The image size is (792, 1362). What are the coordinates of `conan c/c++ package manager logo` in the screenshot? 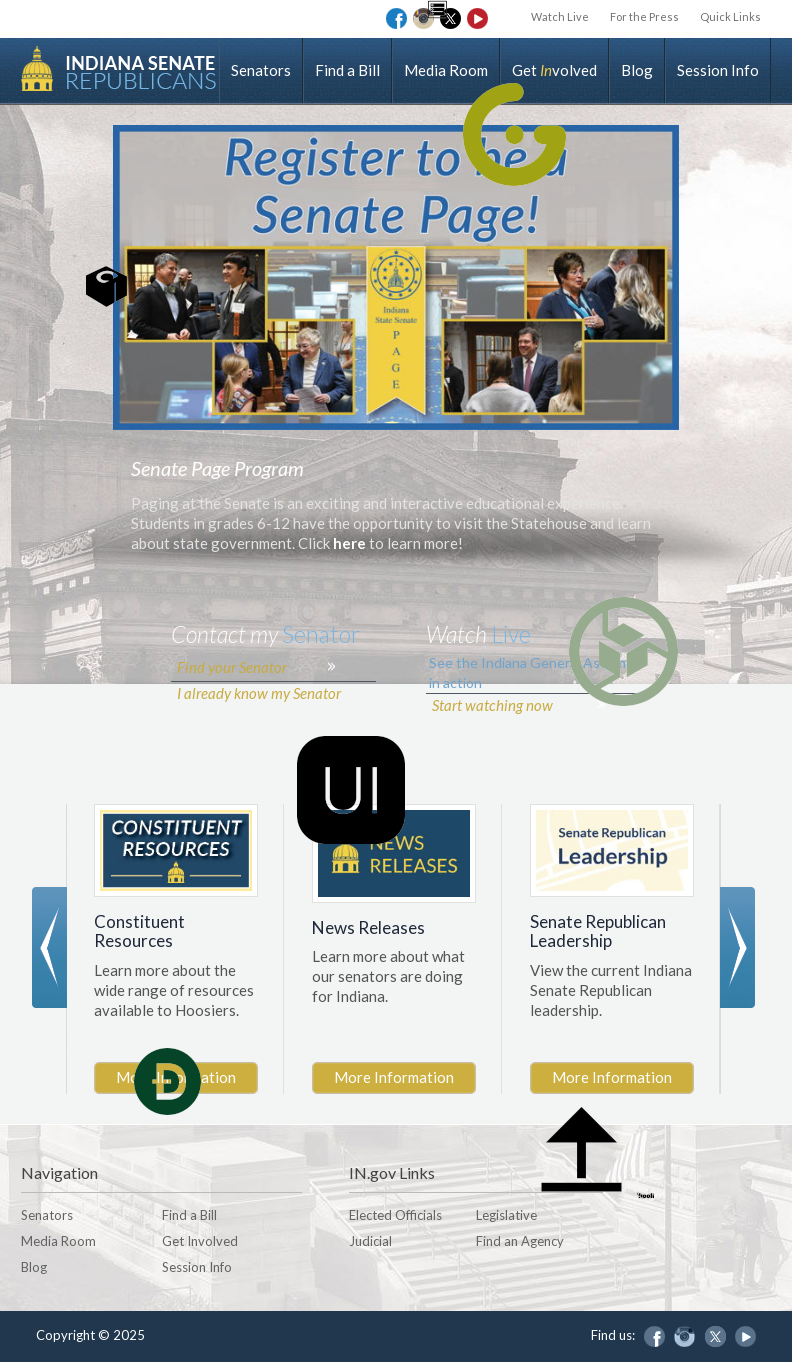 It's located at (106, 286).